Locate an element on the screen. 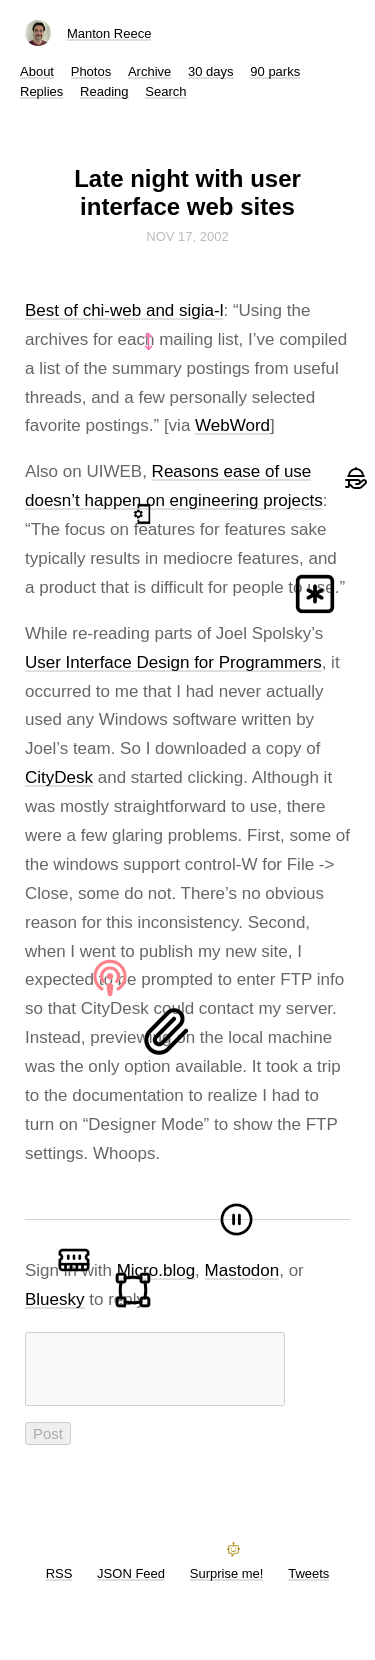  enter a password or PIN field is located at coordinates (315, 594).